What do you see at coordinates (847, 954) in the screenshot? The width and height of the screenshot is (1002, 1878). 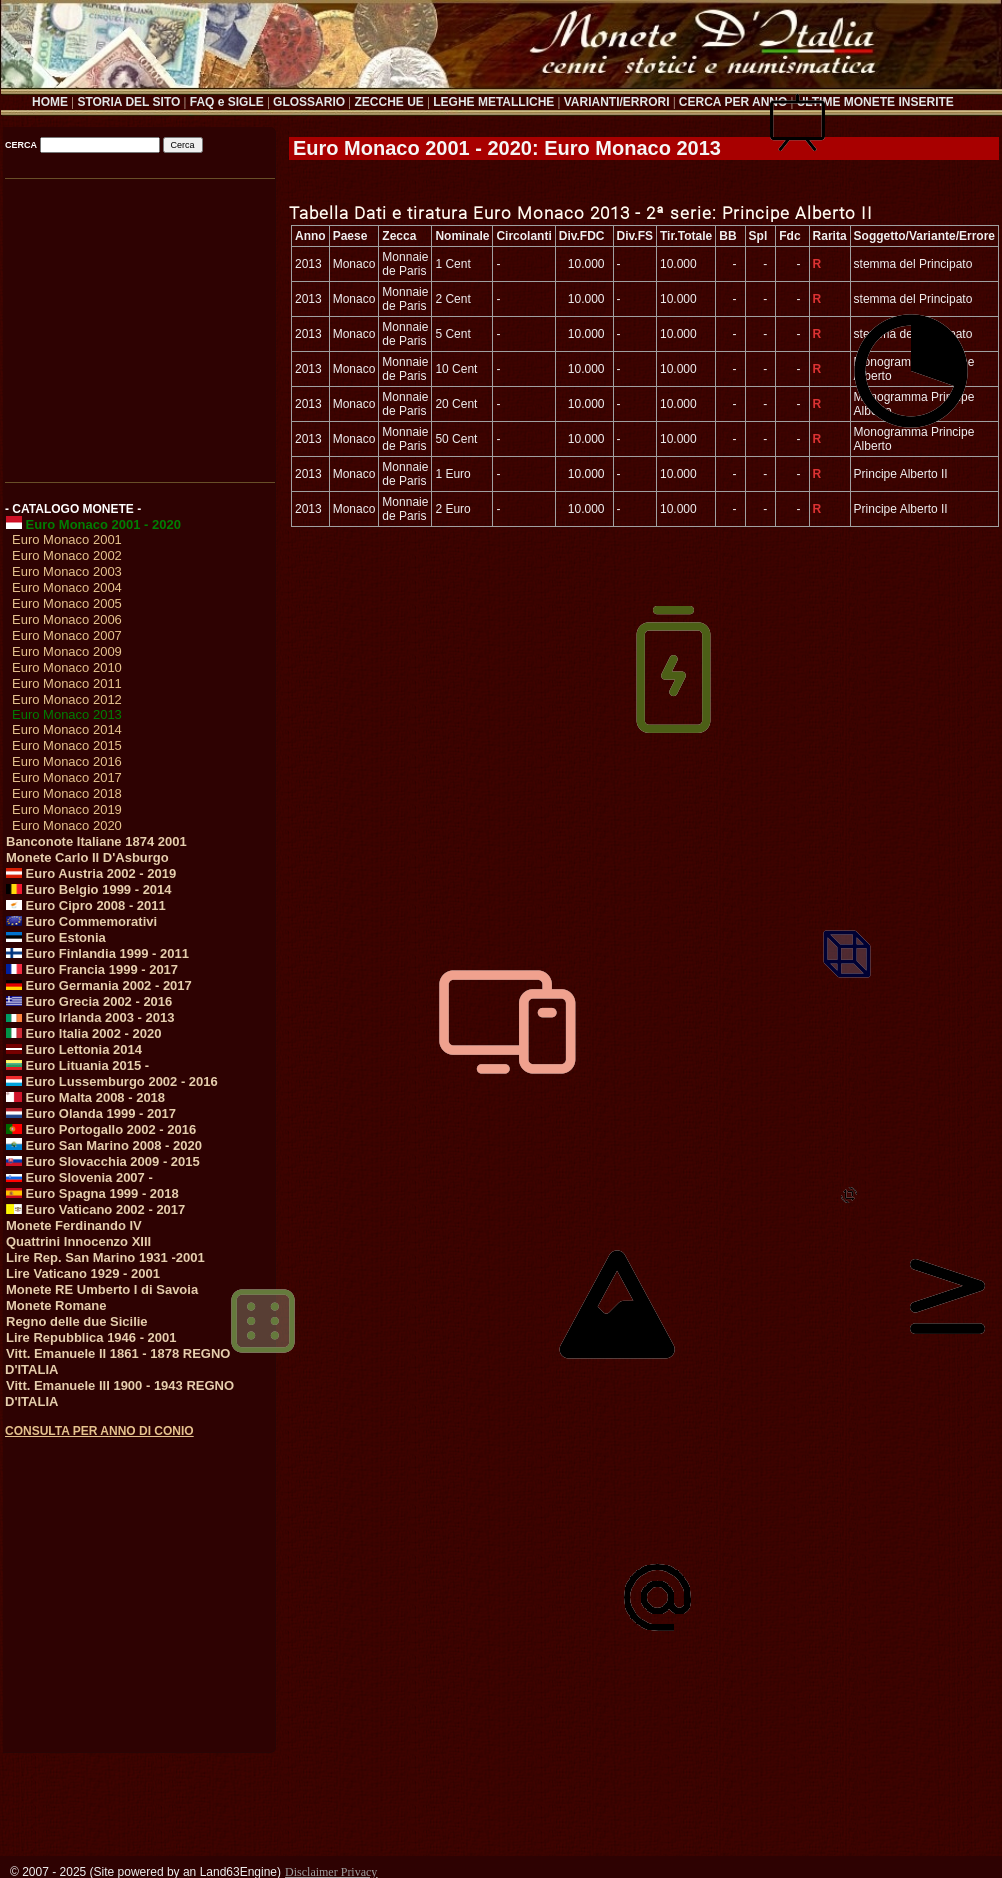 I see `view 3D model or object` at bounding box center [847, 954].